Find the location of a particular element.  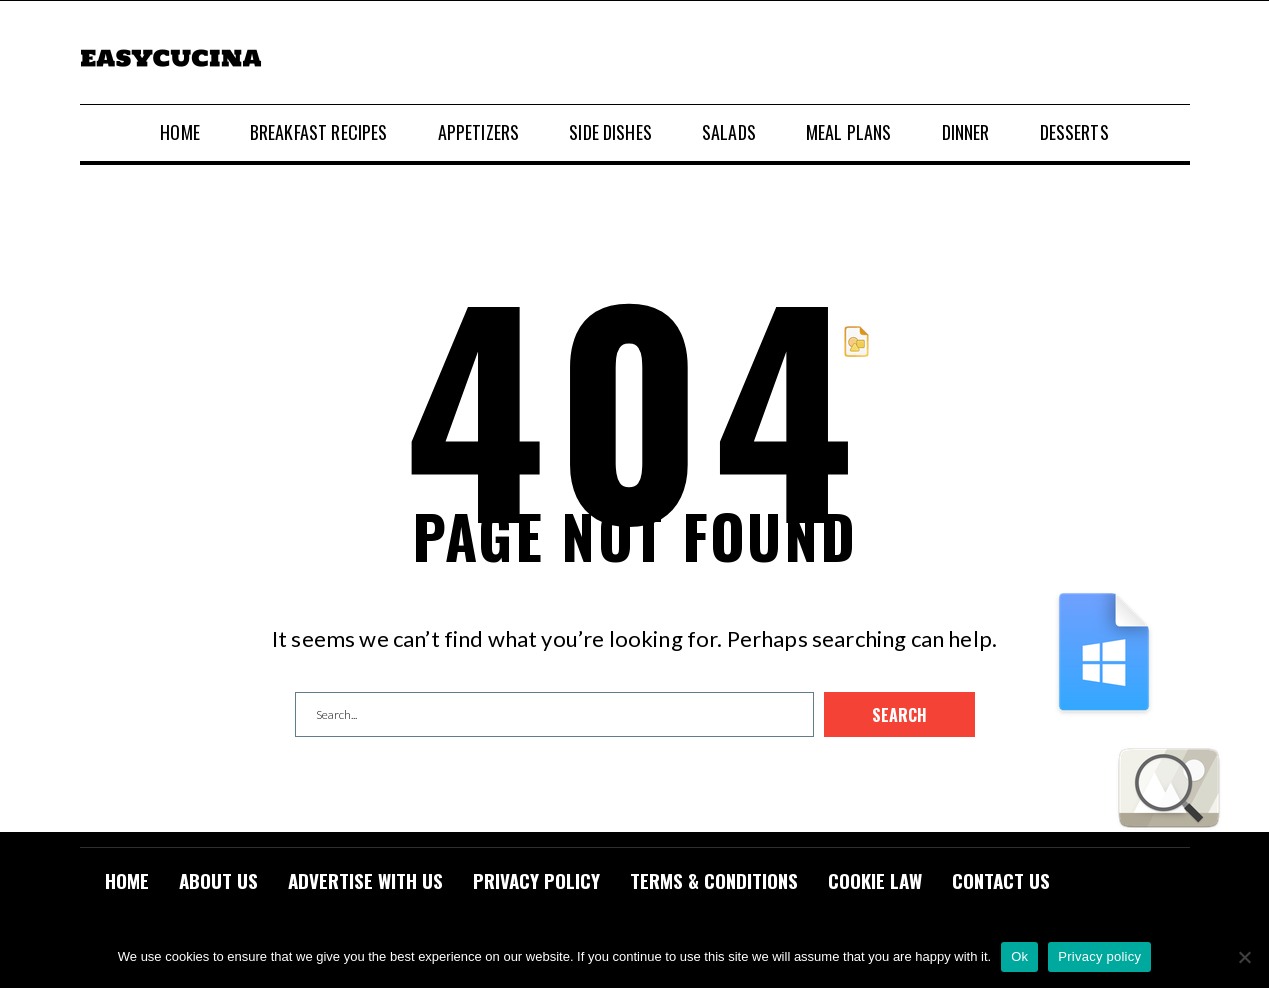

a windows executable file (.exe) is located at coordinates (1104, 654).